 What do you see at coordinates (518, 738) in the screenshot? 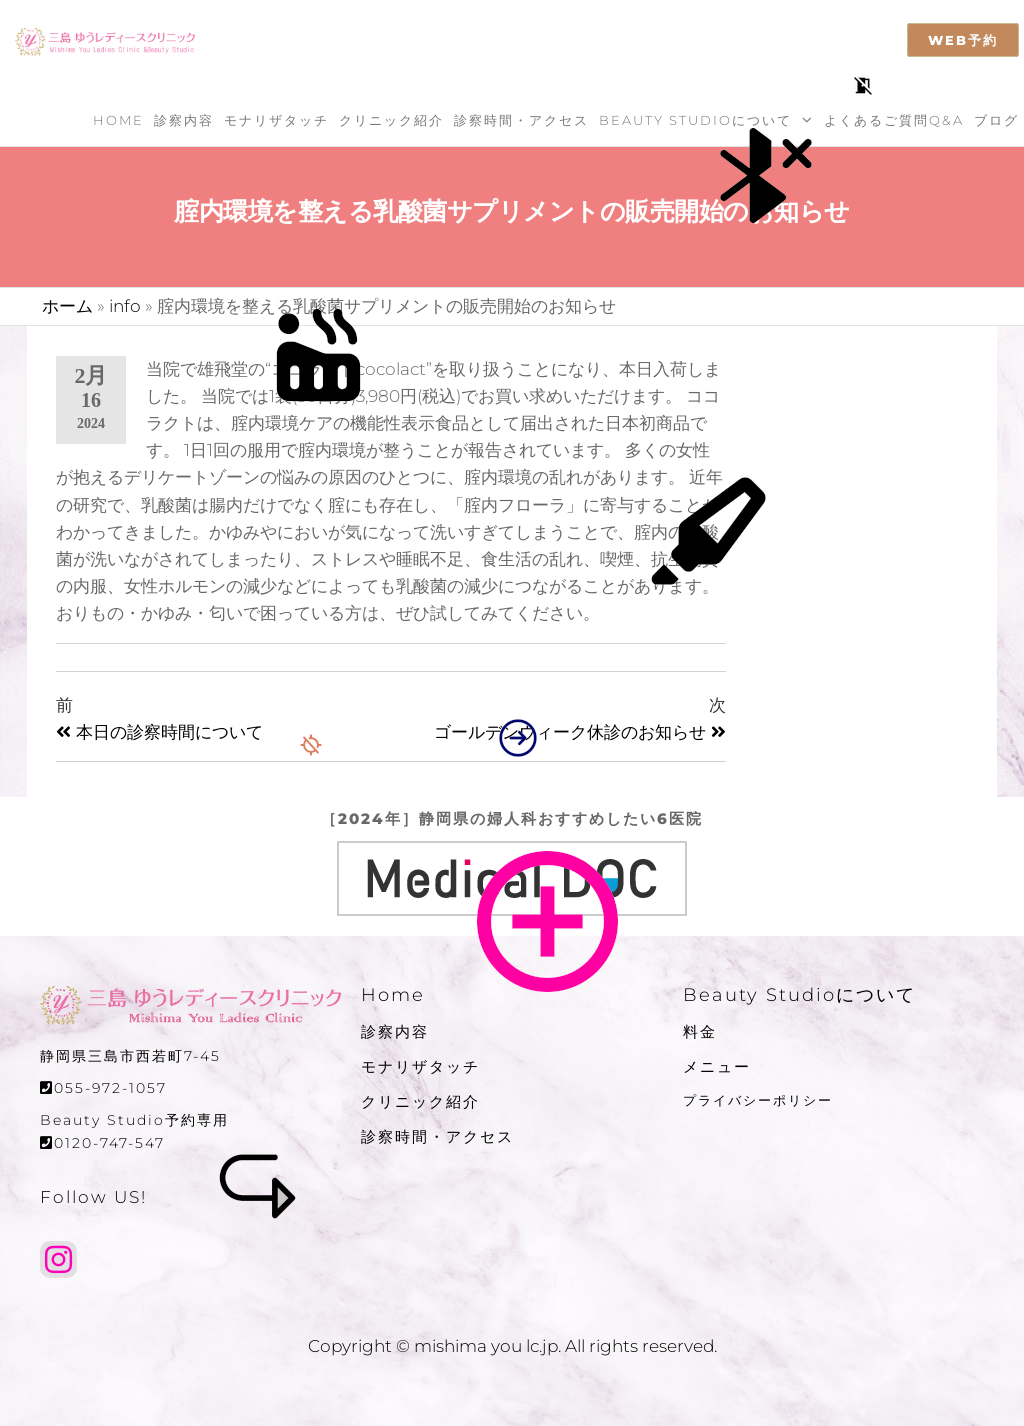
I see `proceed to the next step` at bounding box center [518, 738].